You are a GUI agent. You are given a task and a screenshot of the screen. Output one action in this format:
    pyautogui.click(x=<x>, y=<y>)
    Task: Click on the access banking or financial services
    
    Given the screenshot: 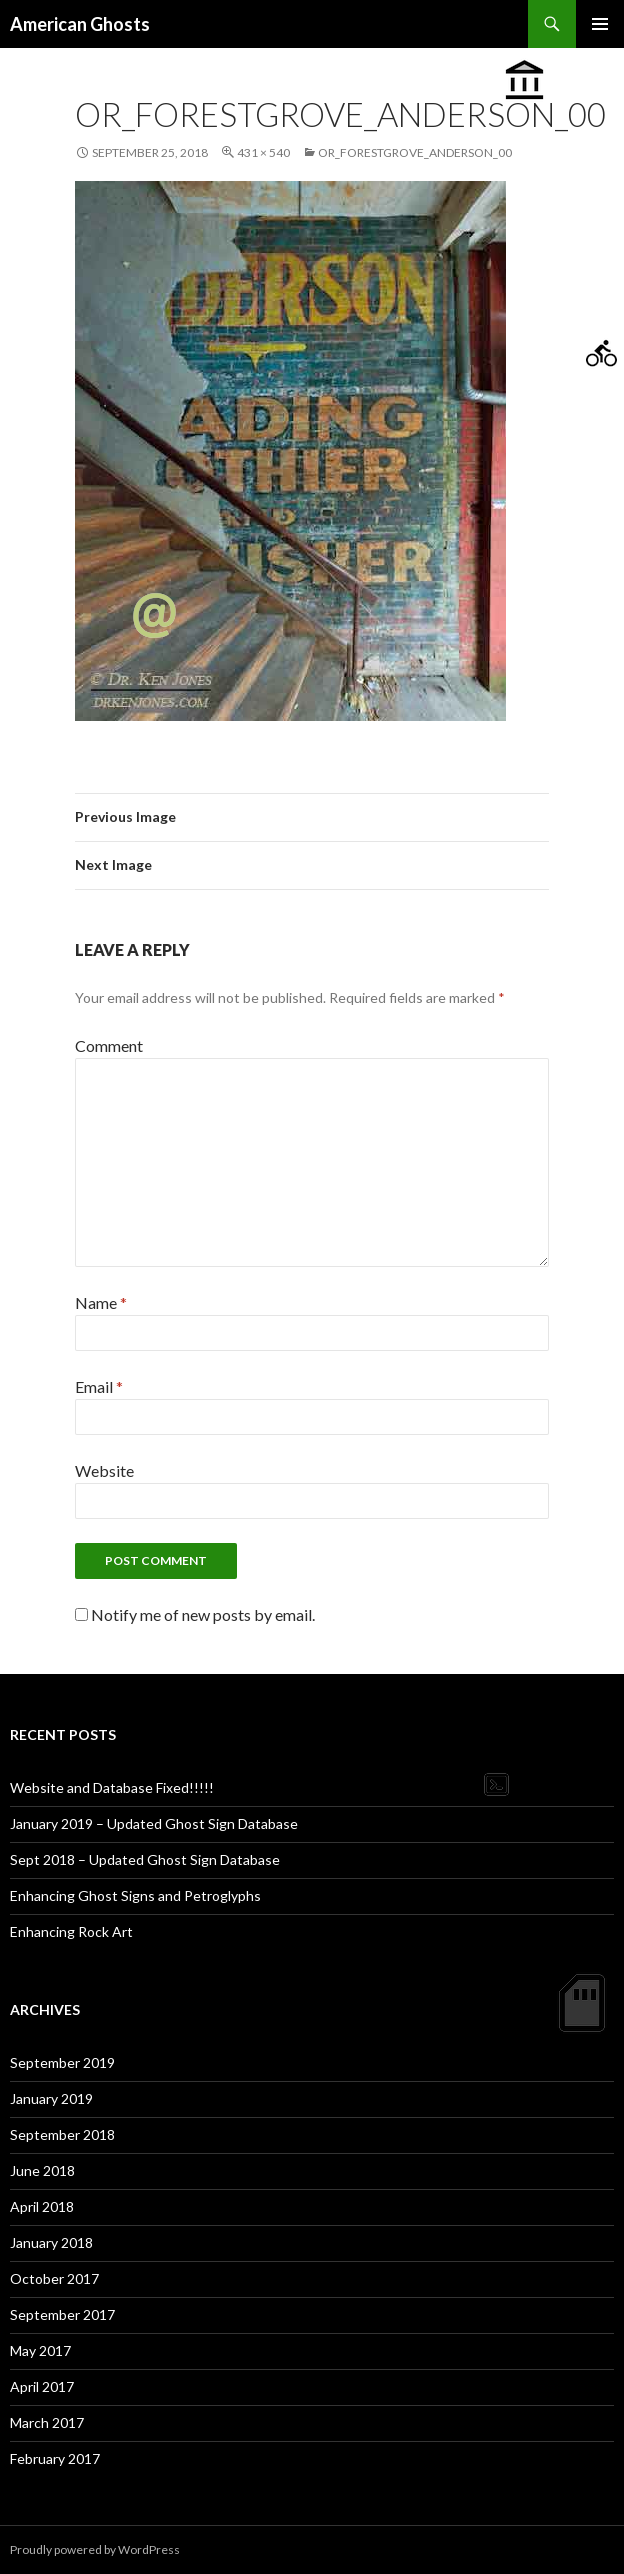 What is the action you would take?
    pyautogui.click(x=525, y=81)
    